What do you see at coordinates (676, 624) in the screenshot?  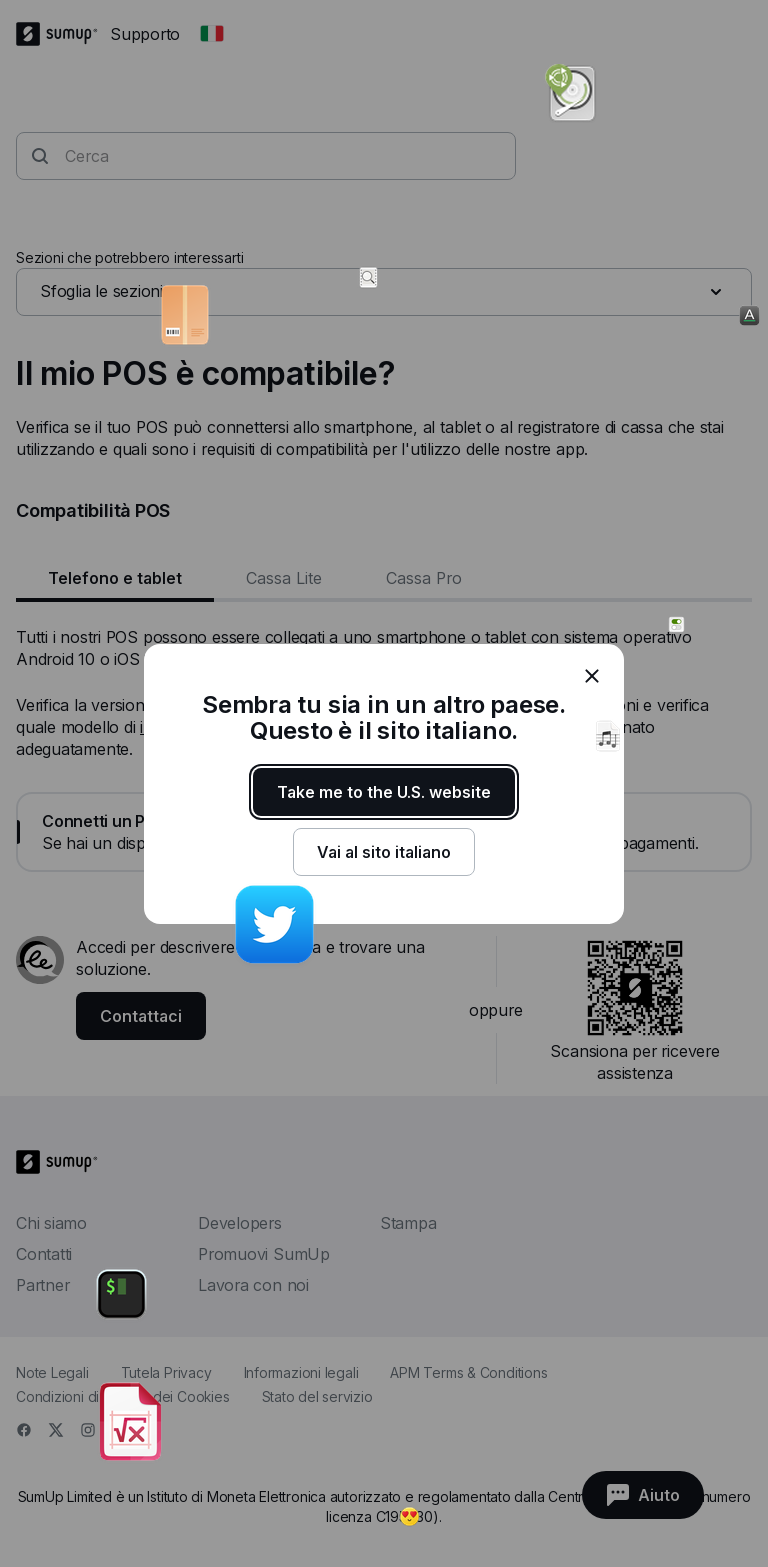 I see `open system settings or preferences` at bounding box center [676, 624].